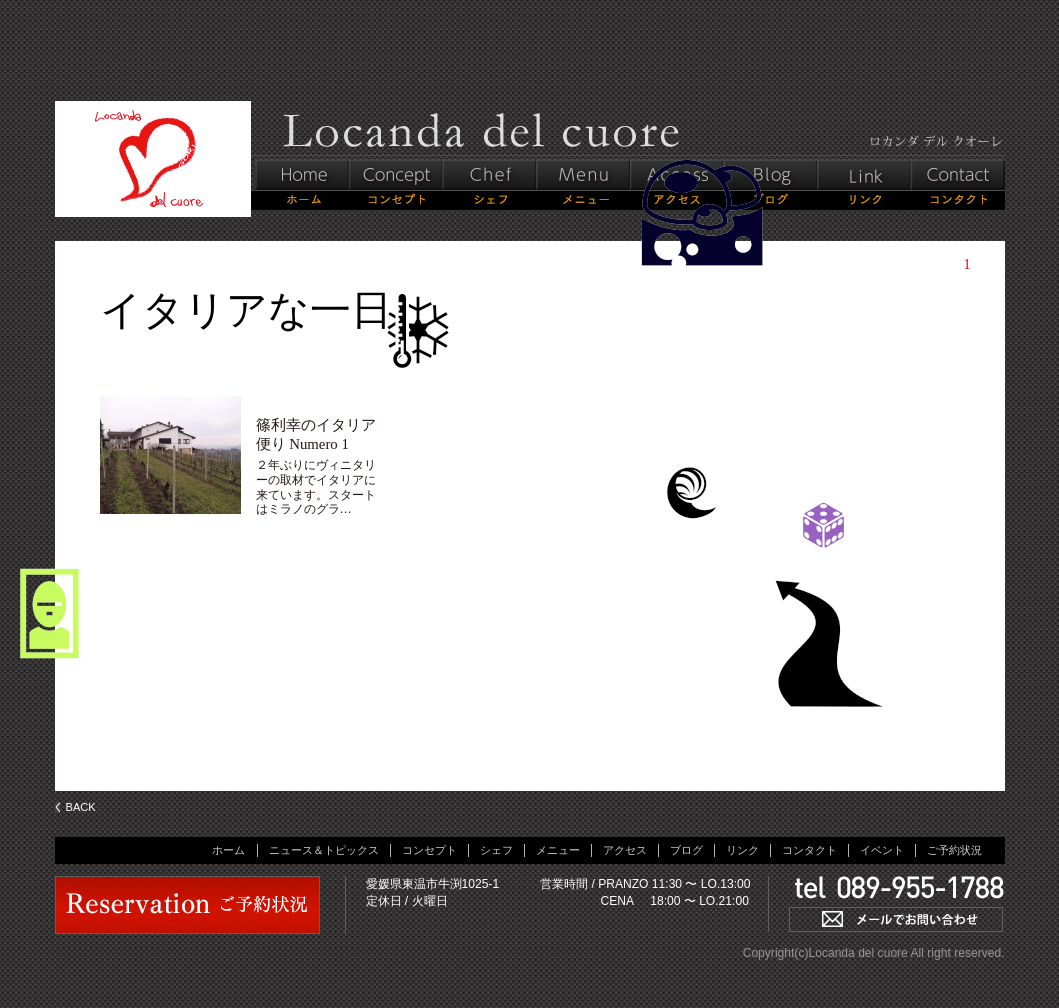 This screenshot has width=1059, height=1008. What do you see at coordinates (702, 205) in the screenshot?
I see `indicates a brewing or crafting process in progress` at bounding box center [702, 205].